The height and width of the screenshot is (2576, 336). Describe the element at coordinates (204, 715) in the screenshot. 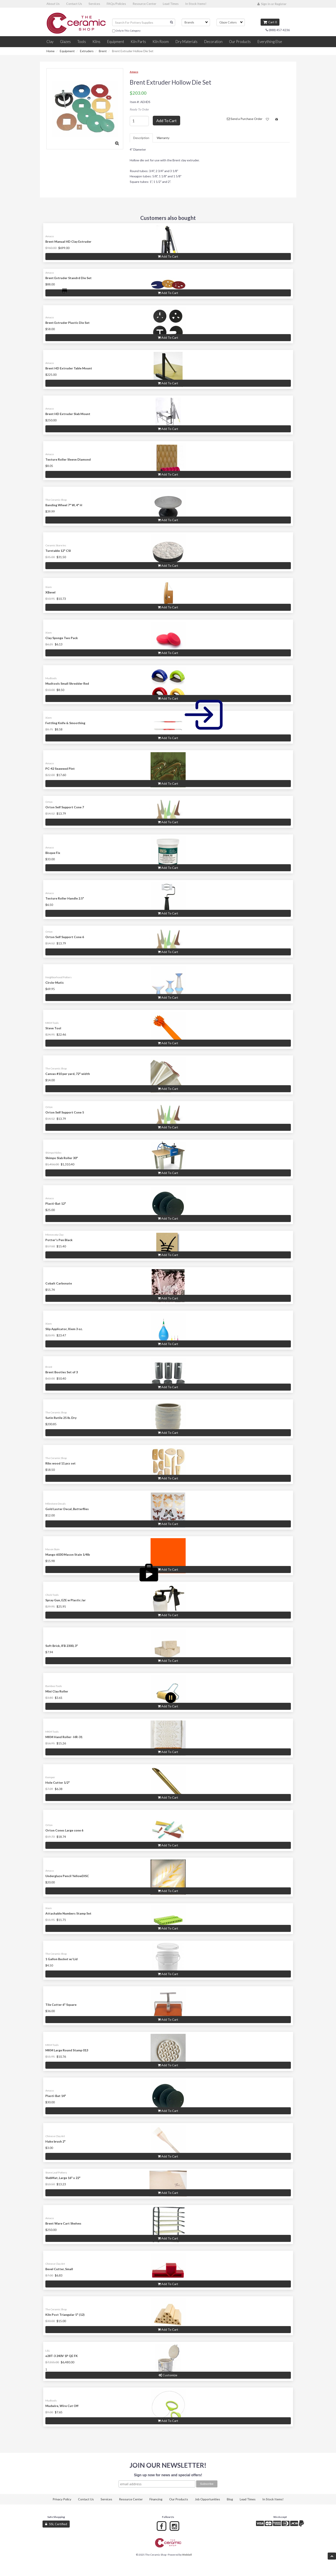

I see `log in to your account` at that location.